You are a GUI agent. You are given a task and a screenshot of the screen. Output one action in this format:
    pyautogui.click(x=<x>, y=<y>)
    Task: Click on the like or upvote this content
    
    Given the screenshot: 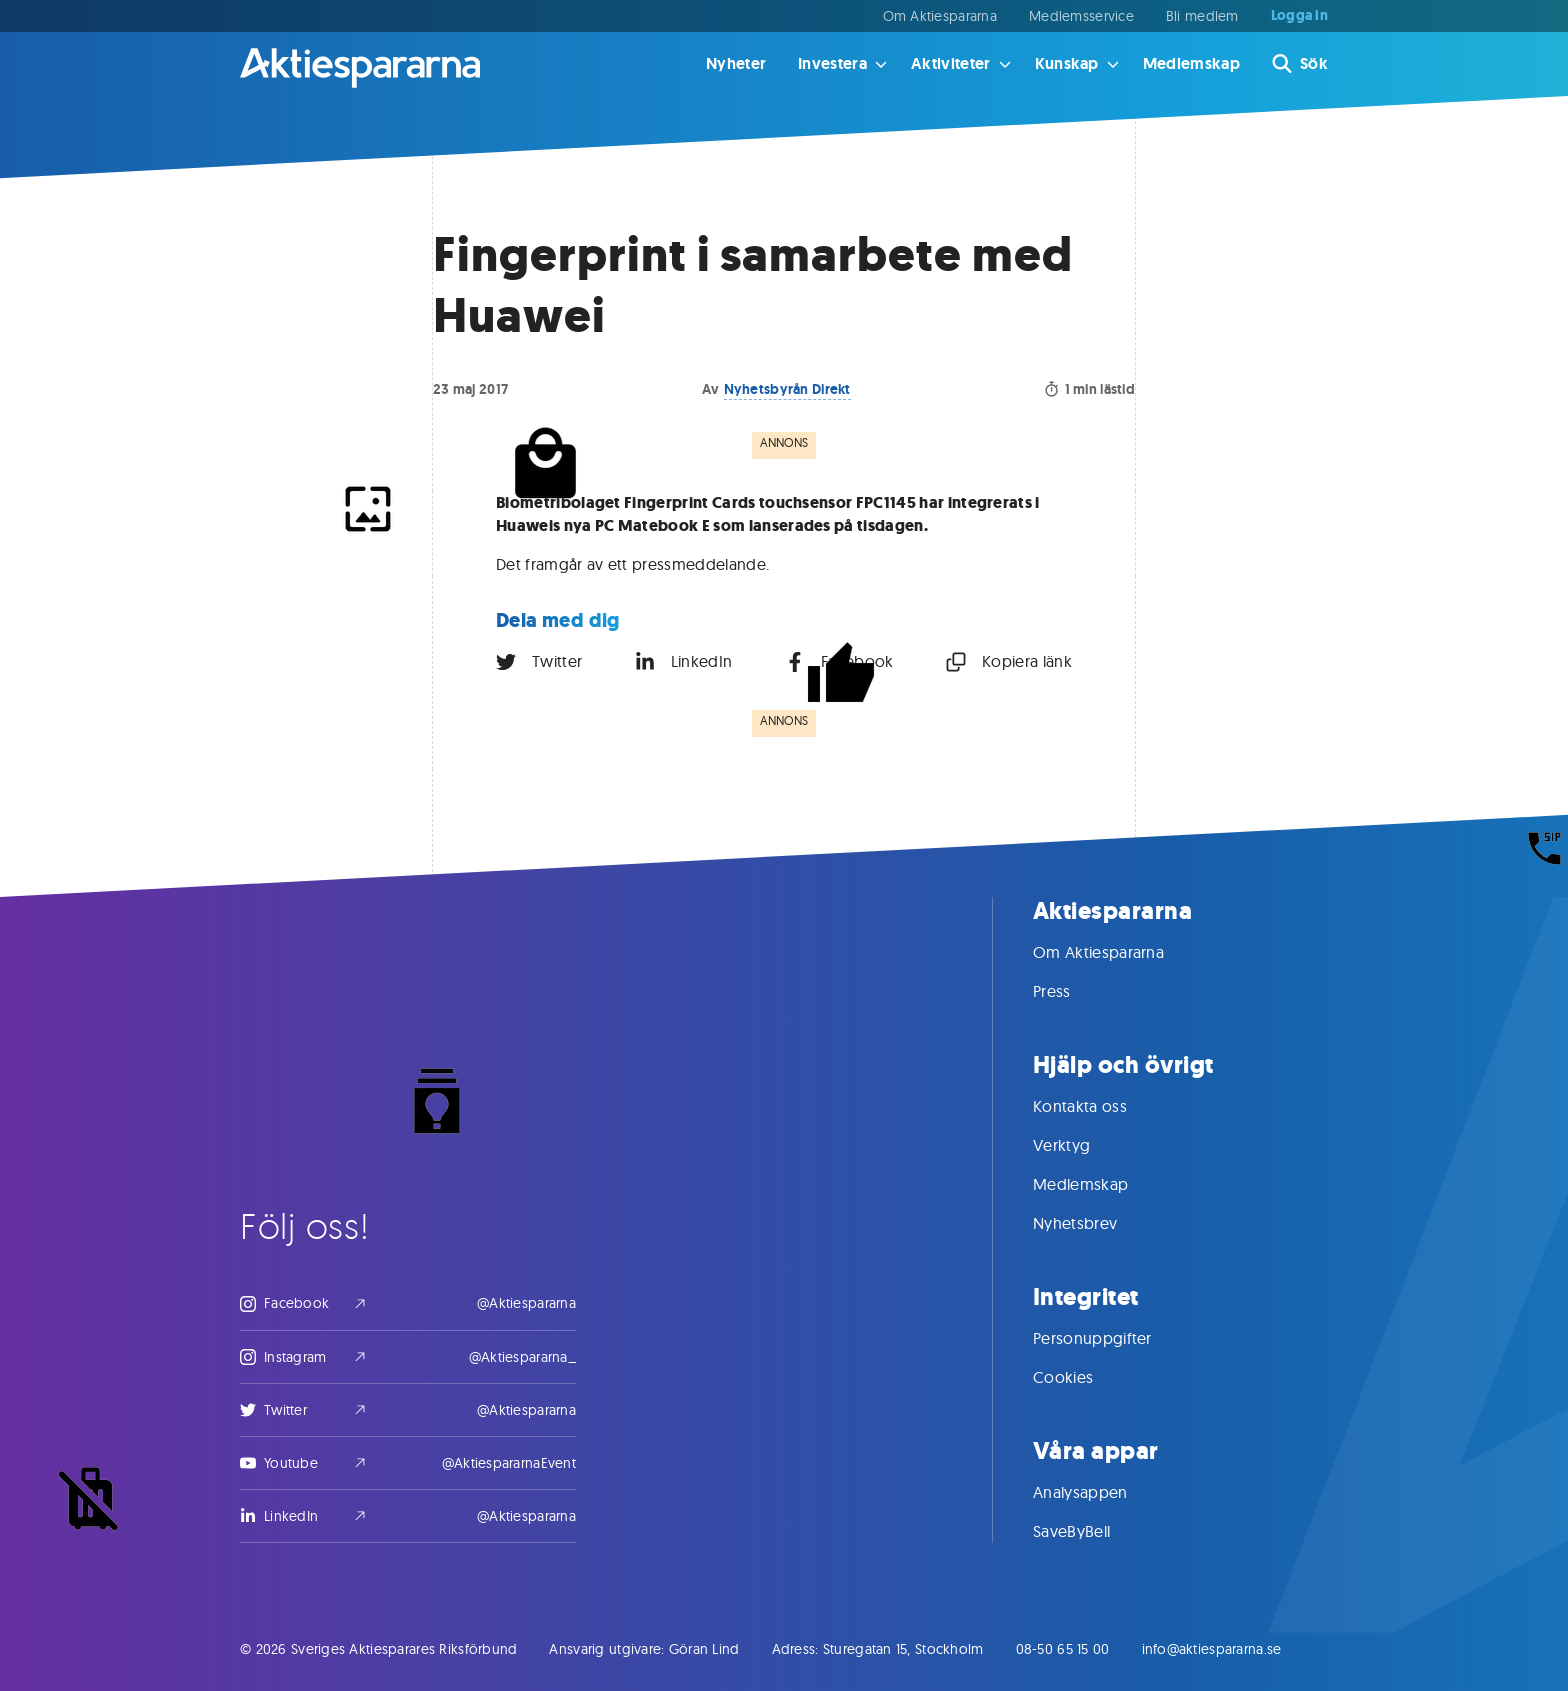 What is the action you would take?
    pyautogui.click(x=841, y=675)
    